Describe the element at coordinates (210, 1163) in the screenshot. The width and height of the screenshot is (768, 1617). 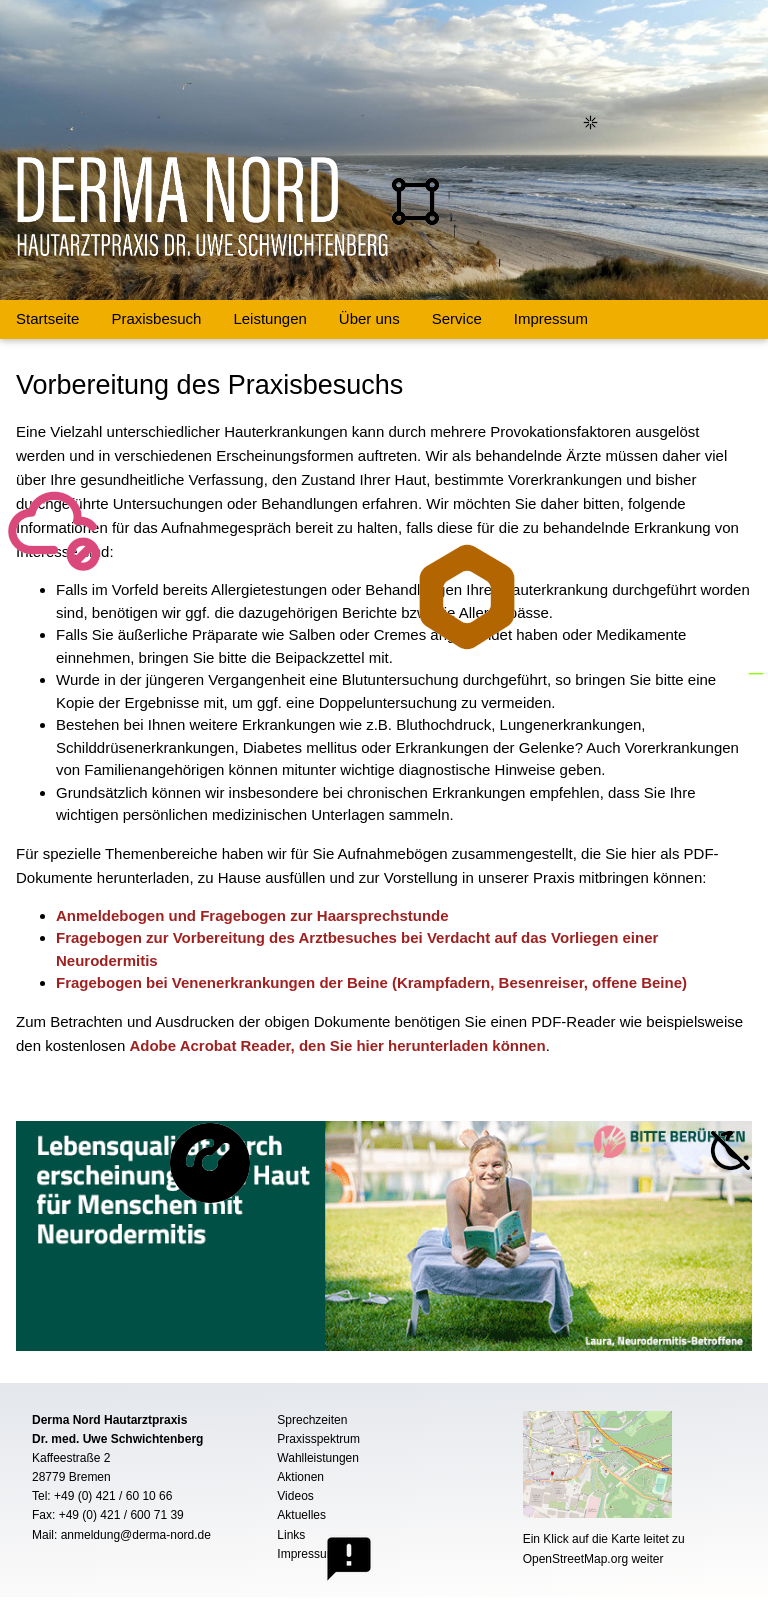
I see `view performance metrics or speed` at that location.